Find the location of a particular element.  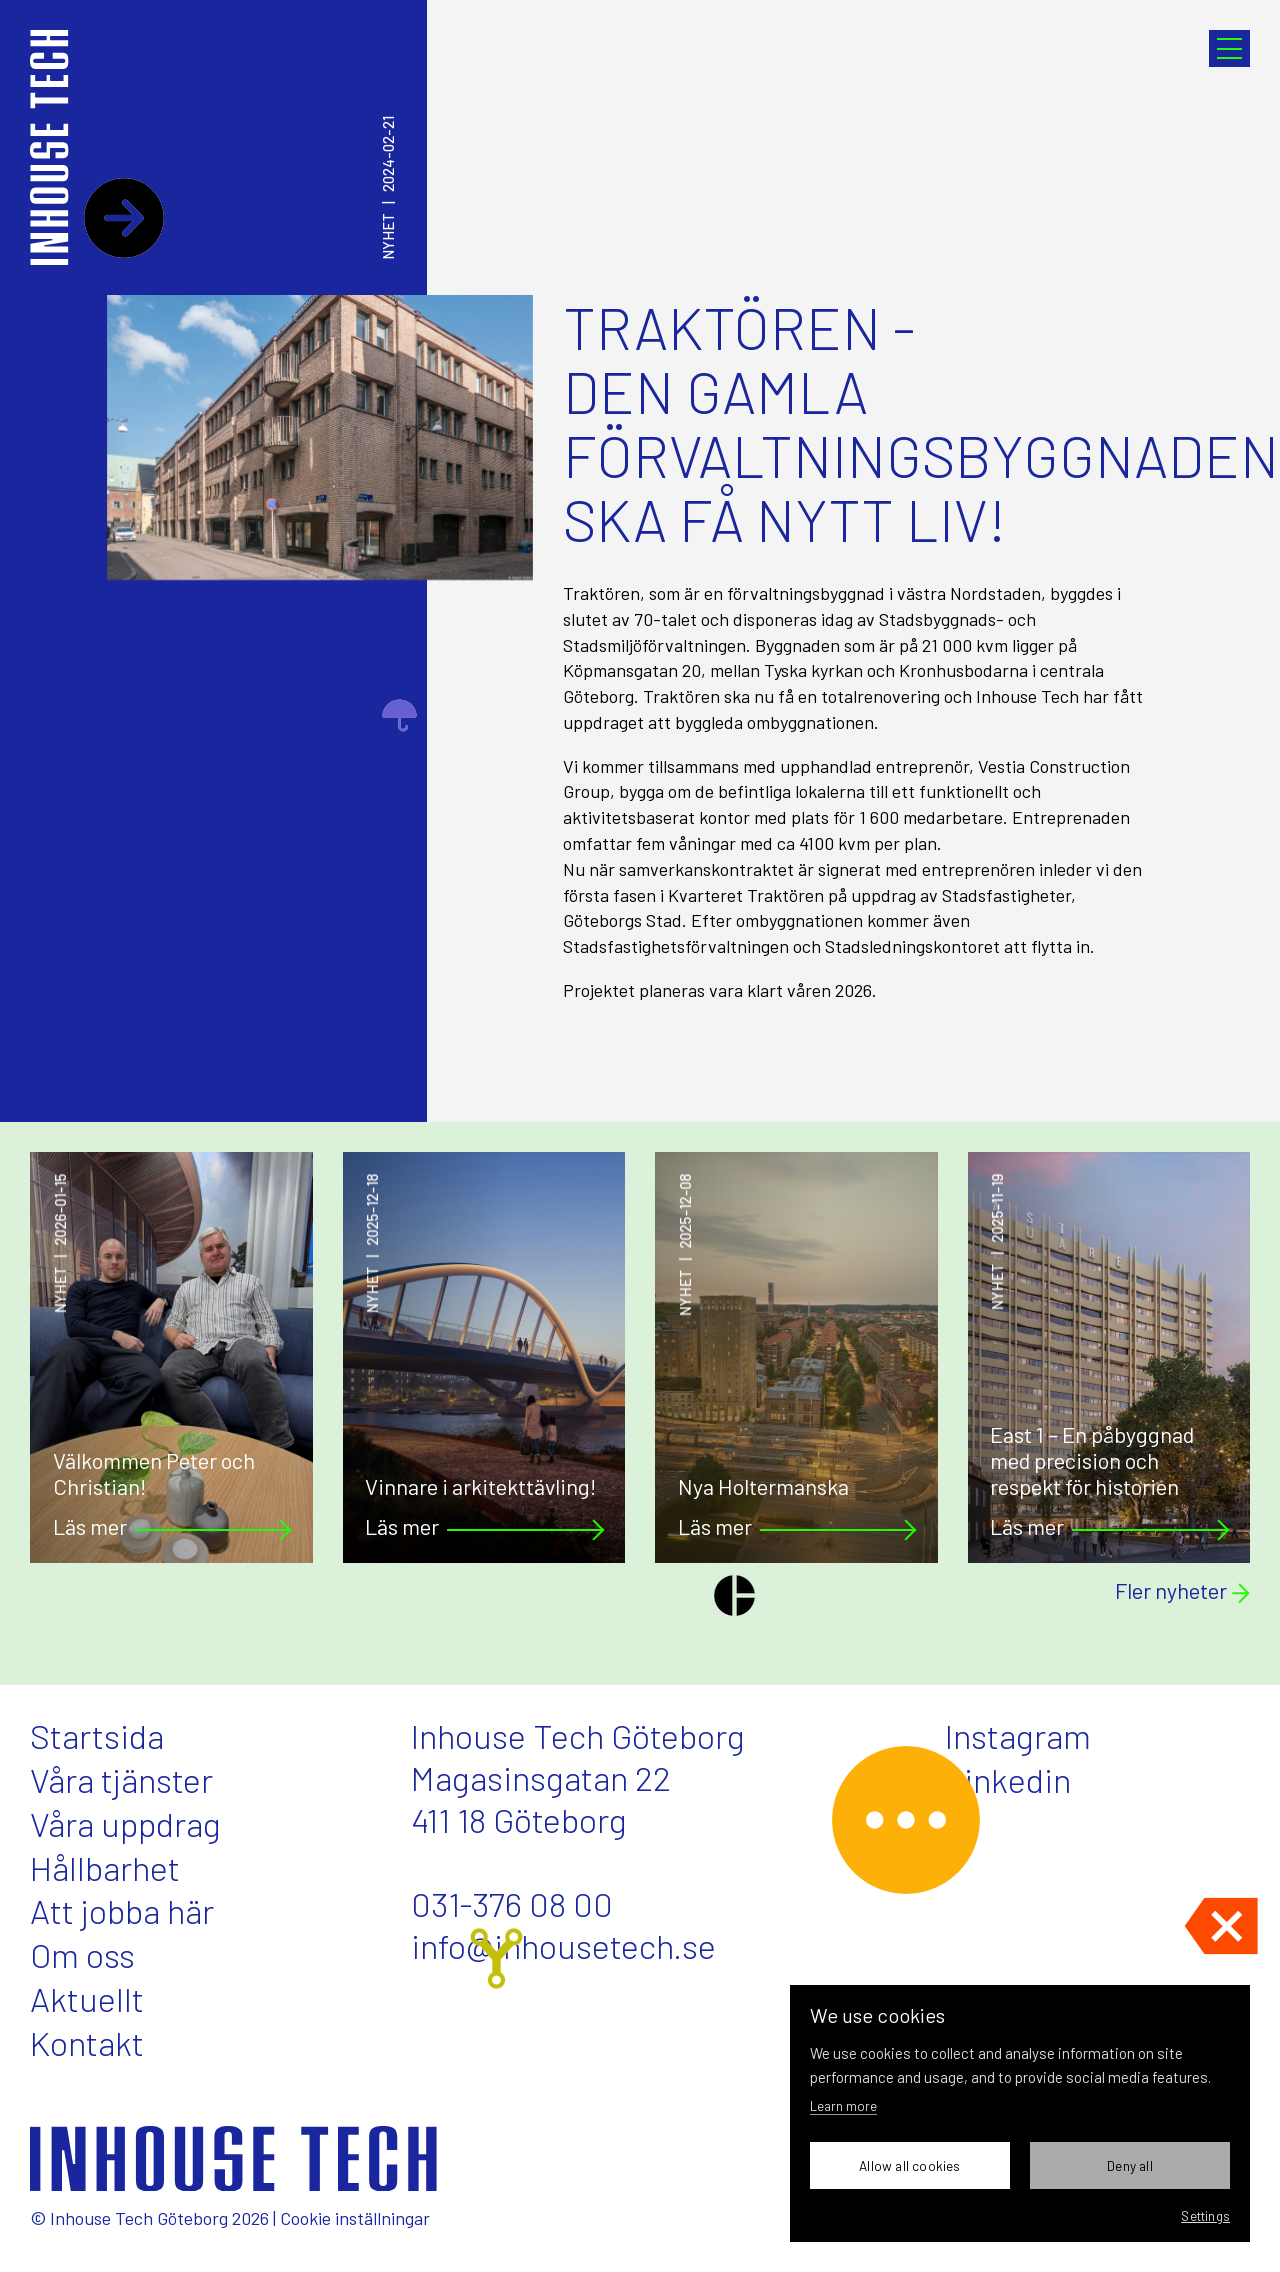

access more options or actions is located at coordinates (906, 1820).